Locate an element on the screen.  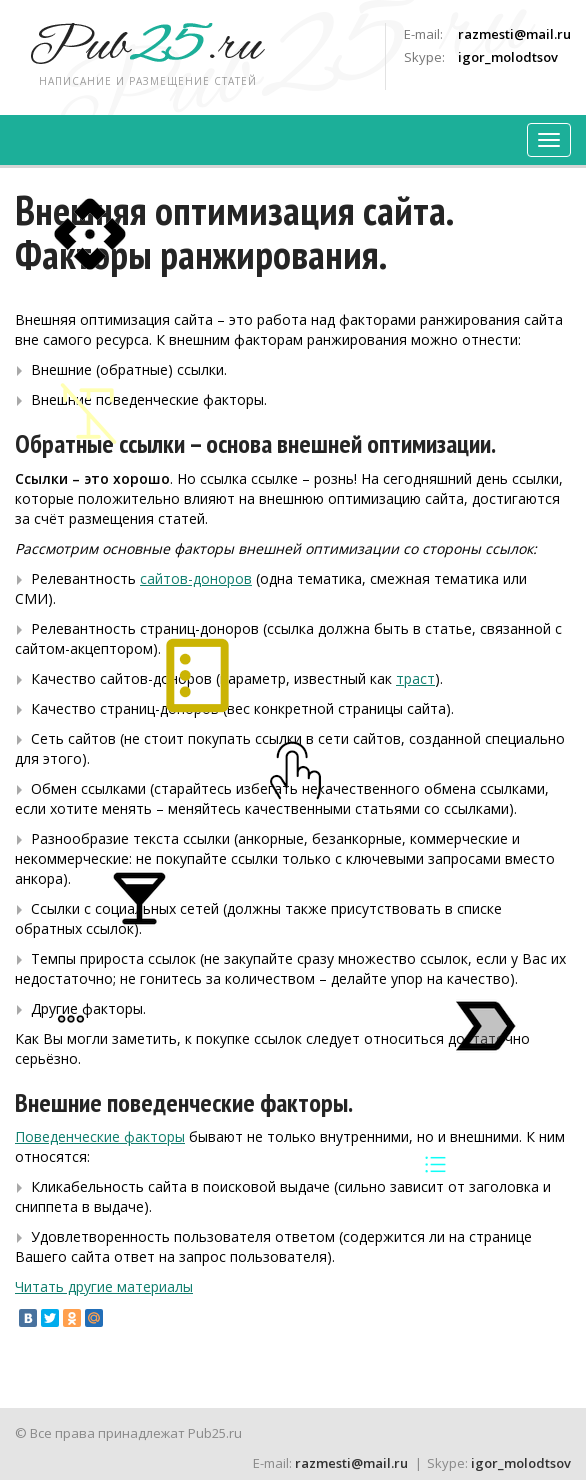
disable text formatting is located at coordinates (88, 413).